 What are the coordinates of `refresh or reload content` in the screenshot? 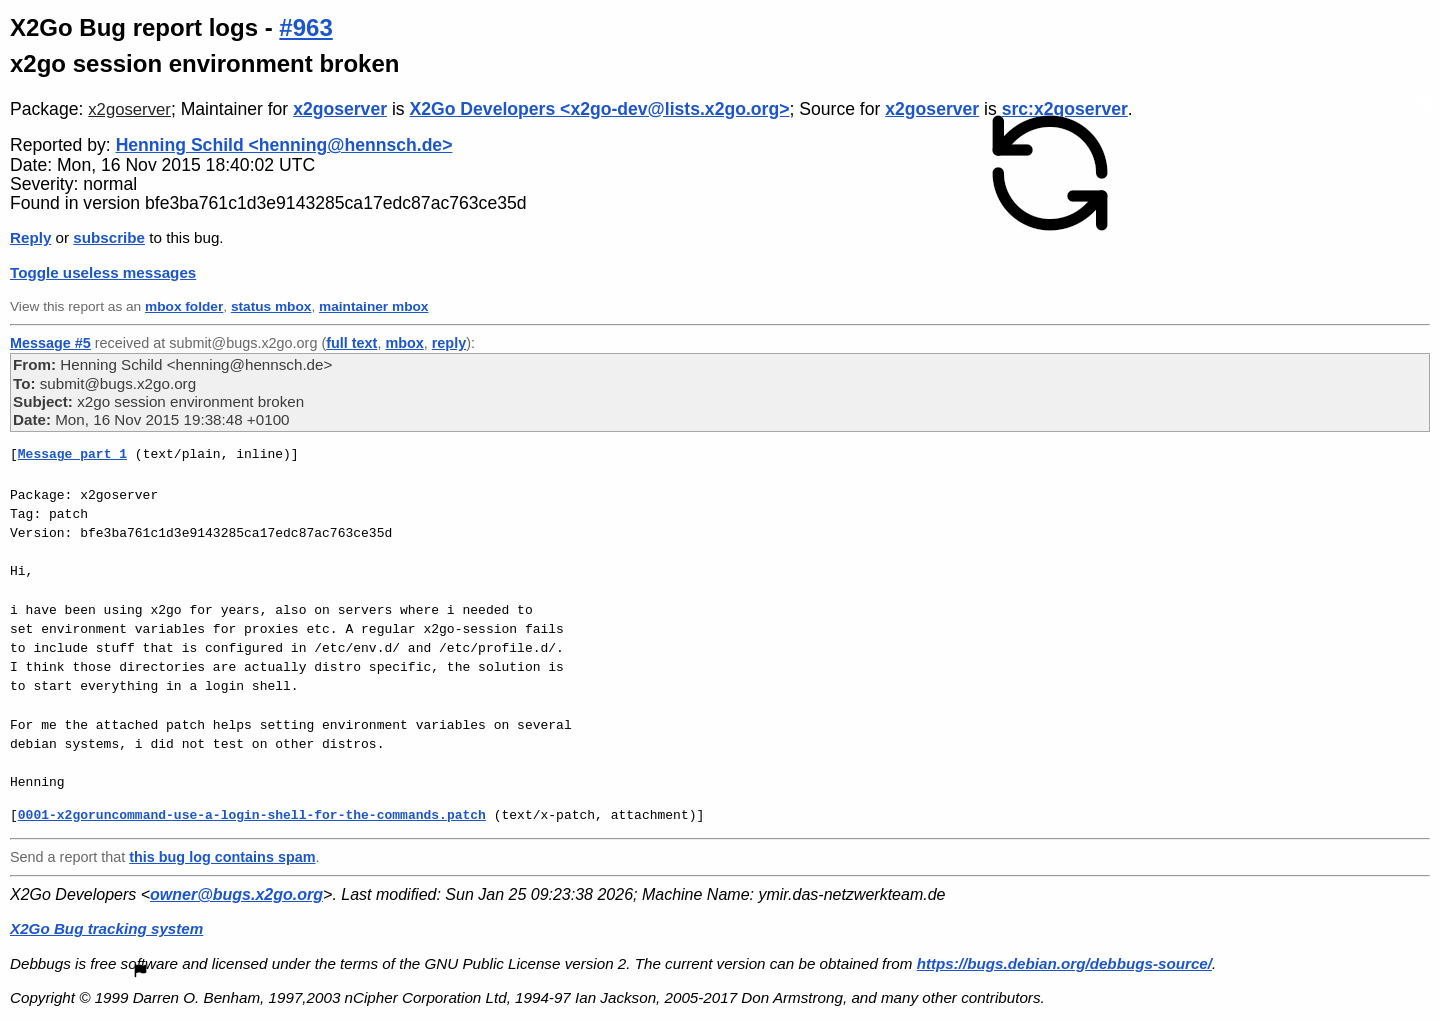 It's located at (1050, 173).